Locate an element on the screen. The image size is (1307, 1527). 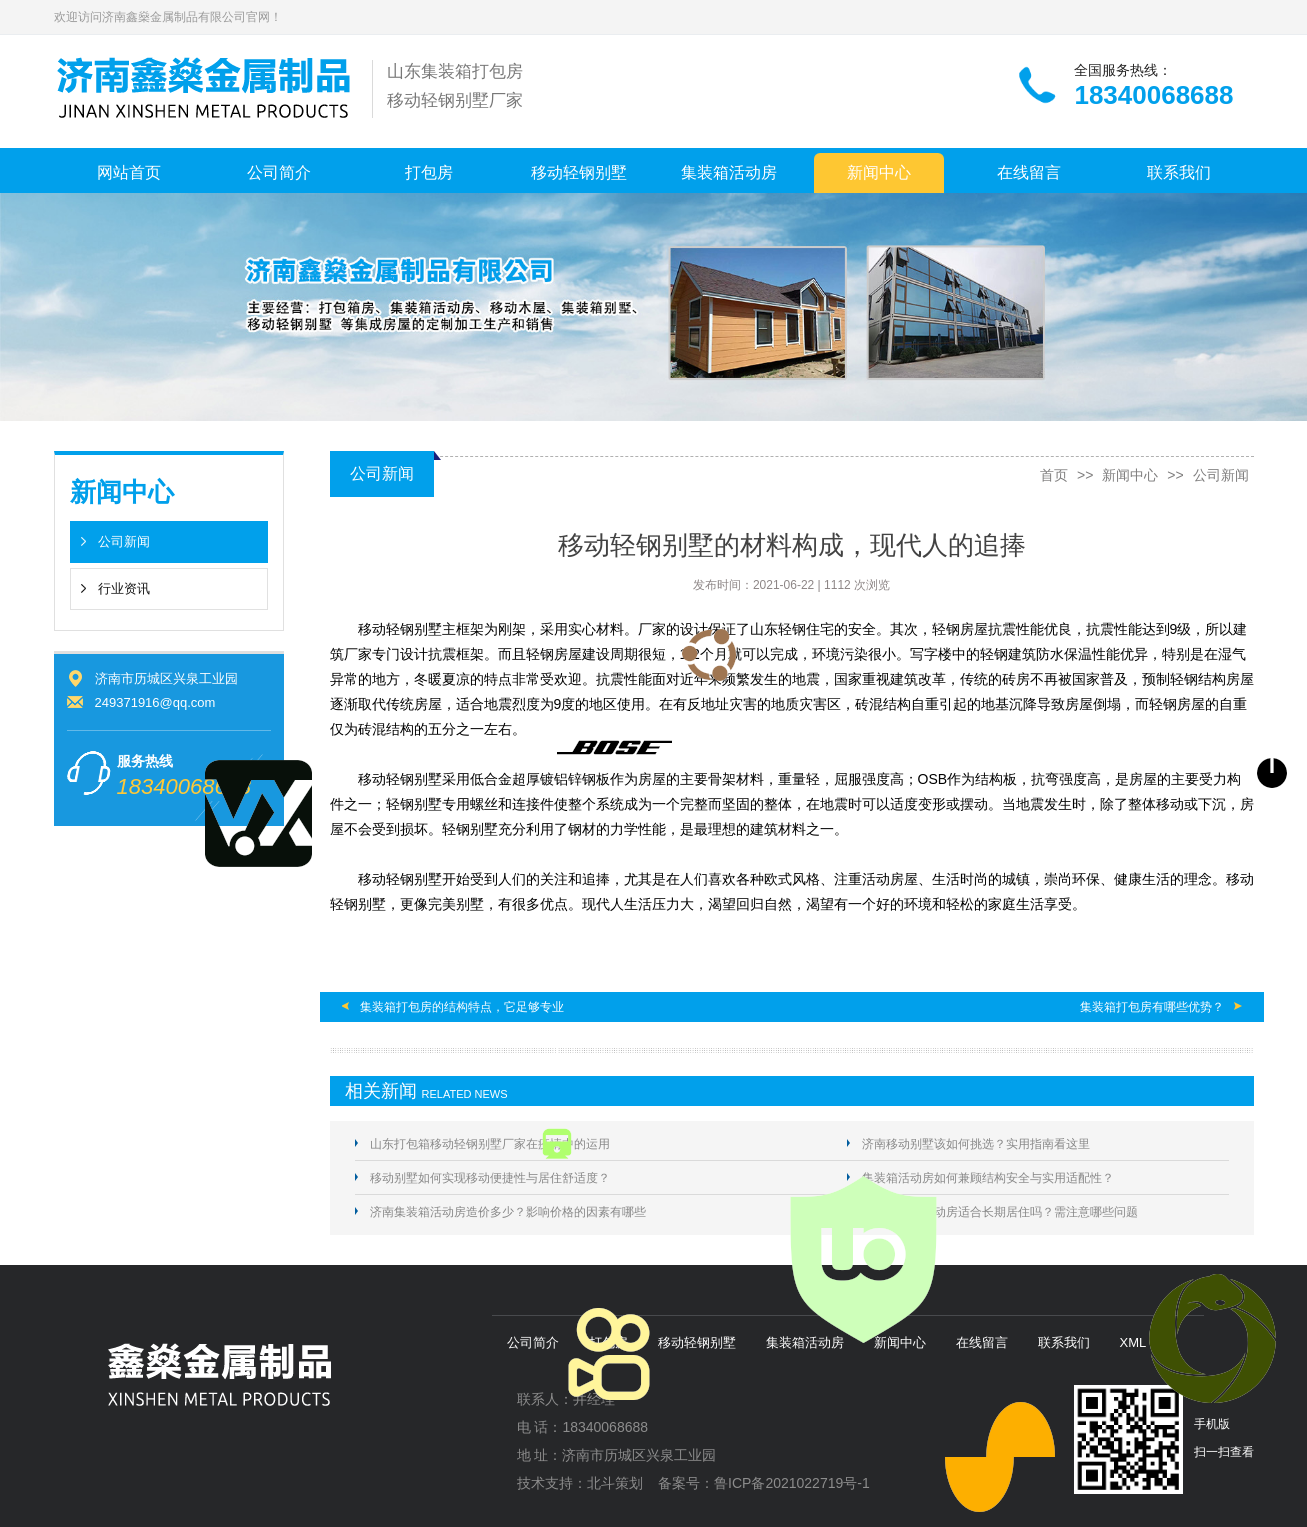
PyPy Python interpreter branding is located at coordinates (1212, 1338).